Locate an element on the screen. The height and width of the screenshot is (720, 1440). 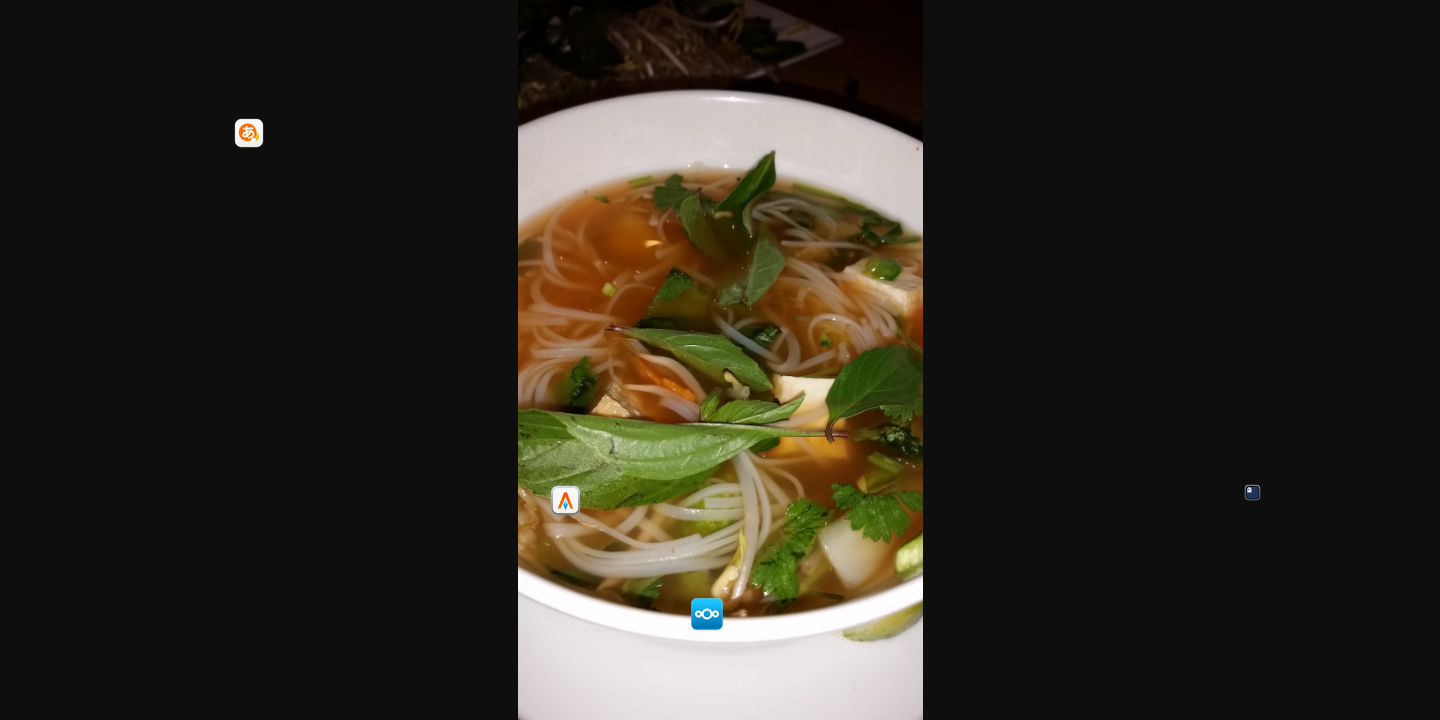
open ownCloud file sync and sharing app is located at coordinates (707, 614).